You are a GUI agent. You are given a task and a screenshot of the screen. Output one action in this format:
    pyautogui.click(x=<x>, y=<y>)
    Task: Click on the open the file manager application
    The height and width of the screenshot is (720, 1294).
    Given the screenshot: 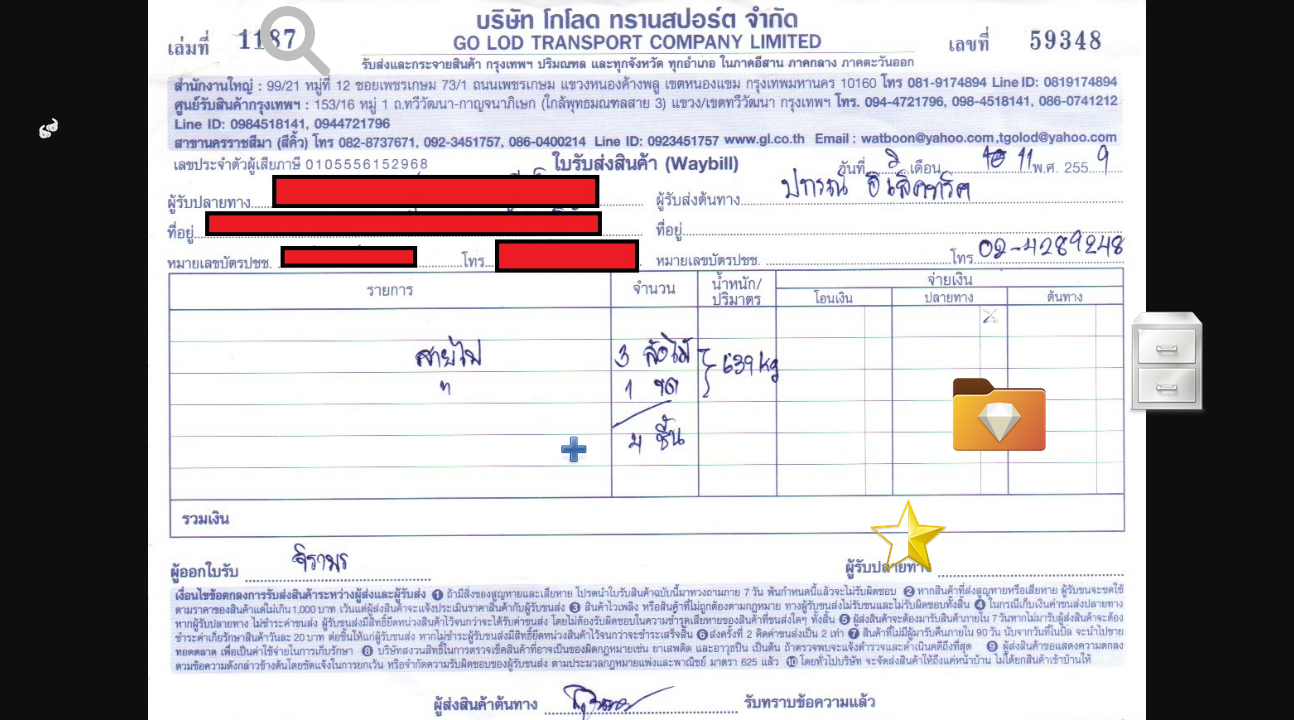 What is the action you would take?
    pyautogui.click(x=1167, y=364)
    